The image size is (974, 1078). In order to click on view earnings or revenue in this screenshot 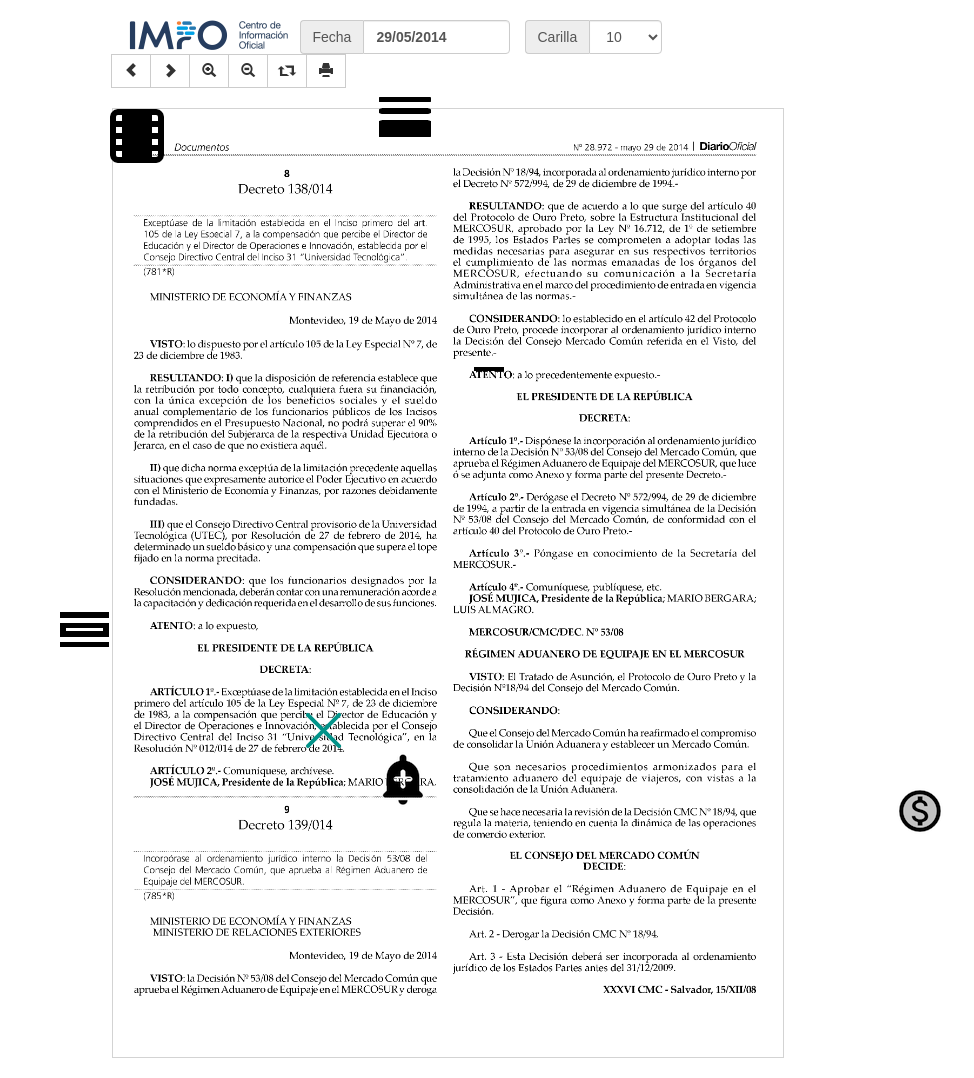, I will do `click(920, 811)`.